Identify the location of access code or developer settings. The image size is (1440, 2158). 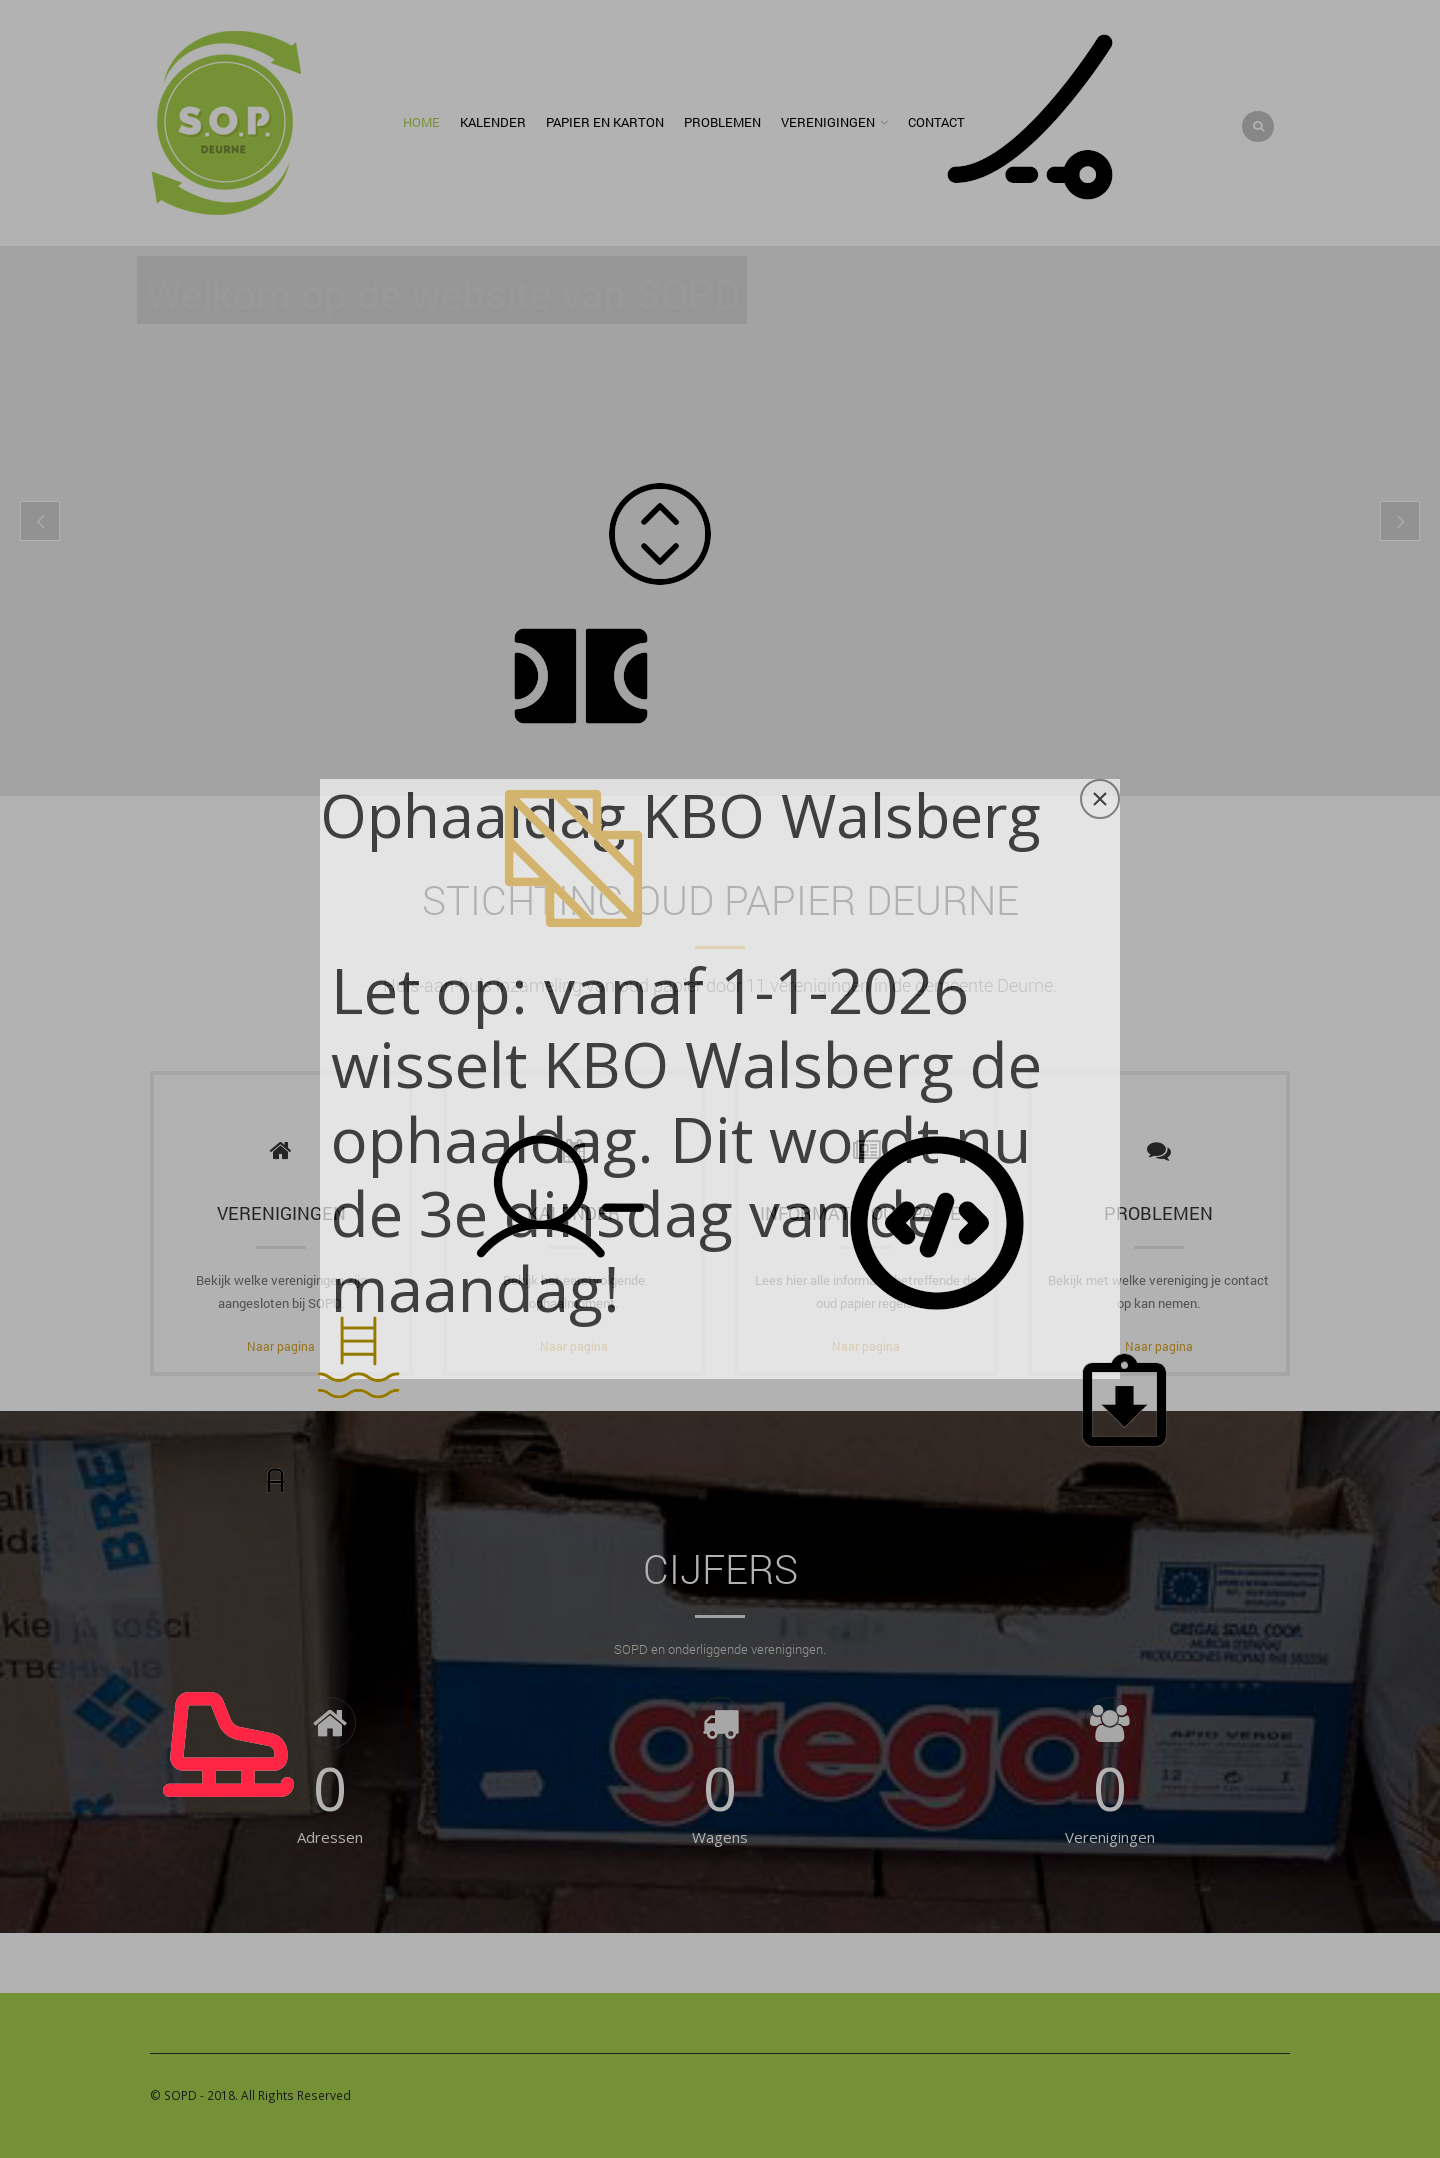
(937, 1223).